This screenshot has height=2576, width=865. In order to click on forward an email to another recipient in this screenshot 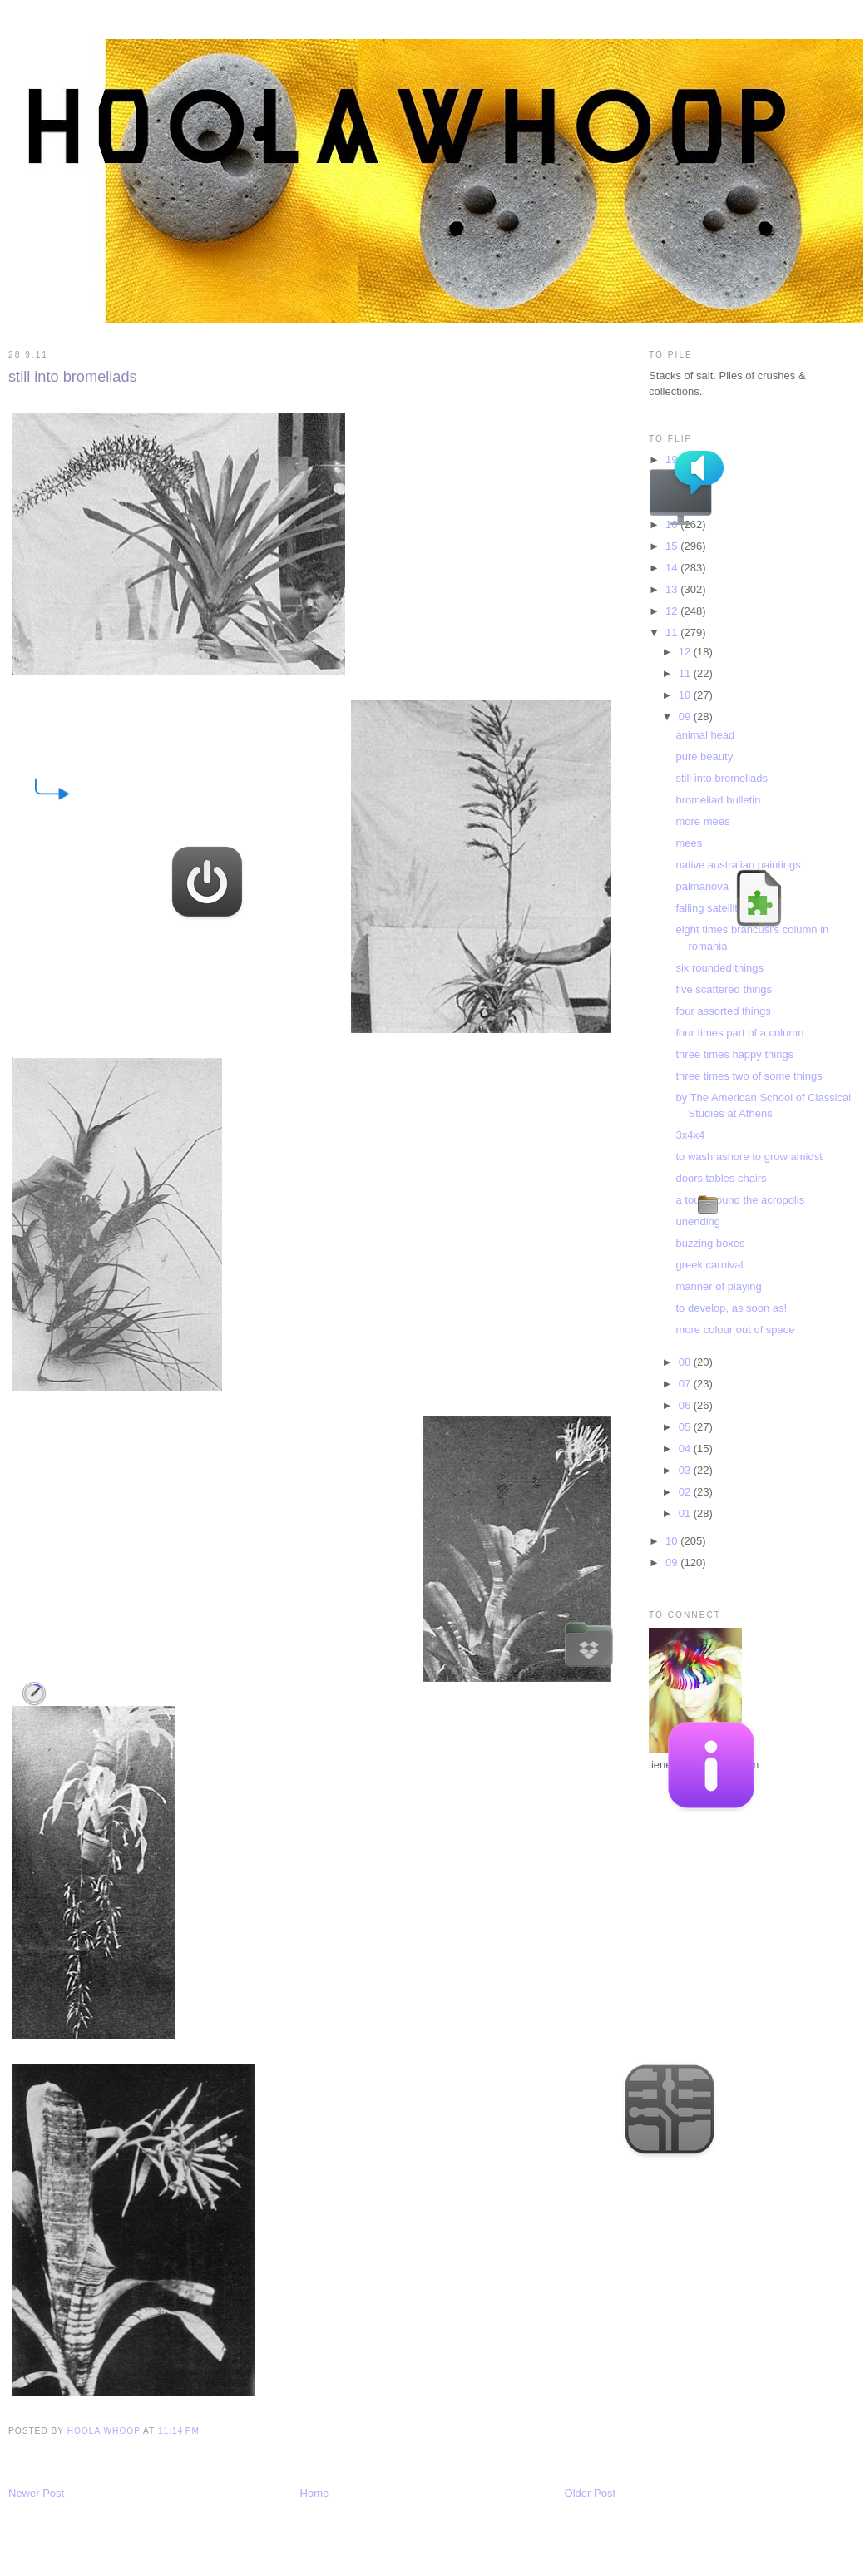, I will do `click(52, 786)`.